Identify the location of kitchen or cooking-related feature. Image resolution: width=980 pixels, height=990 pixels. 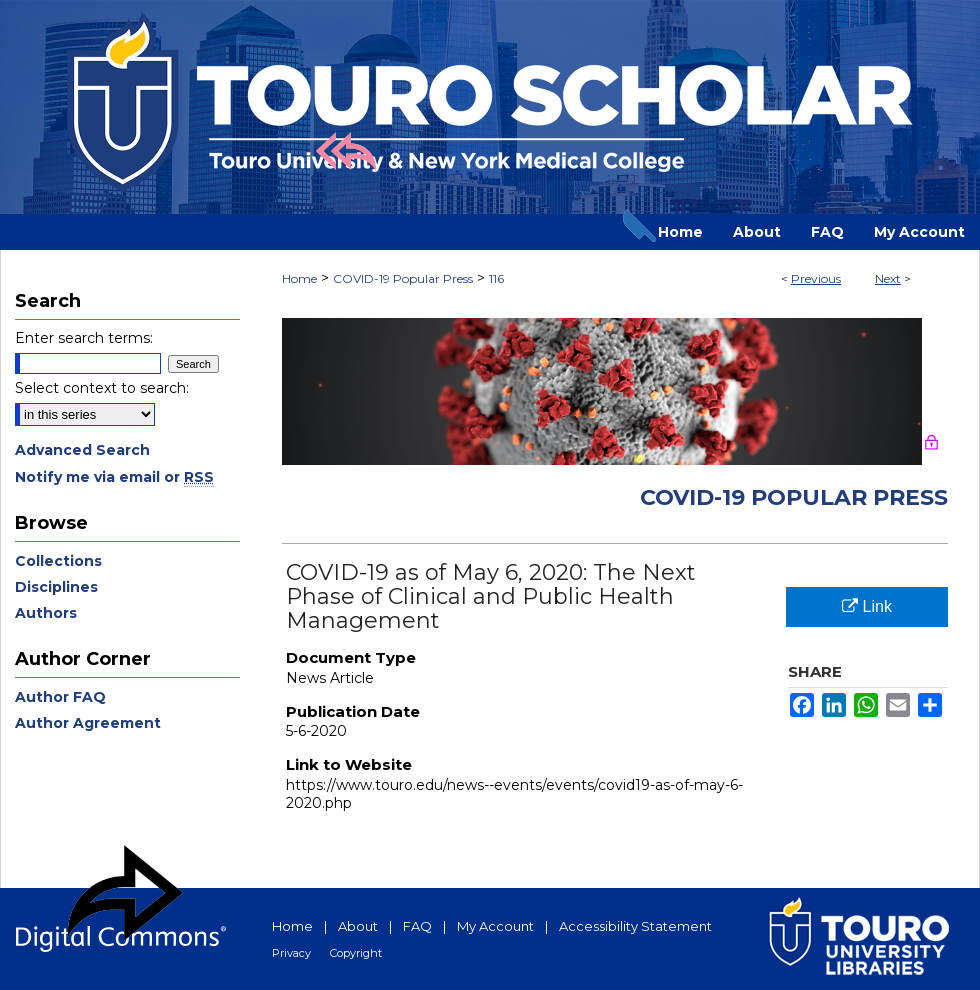
(639, 226).